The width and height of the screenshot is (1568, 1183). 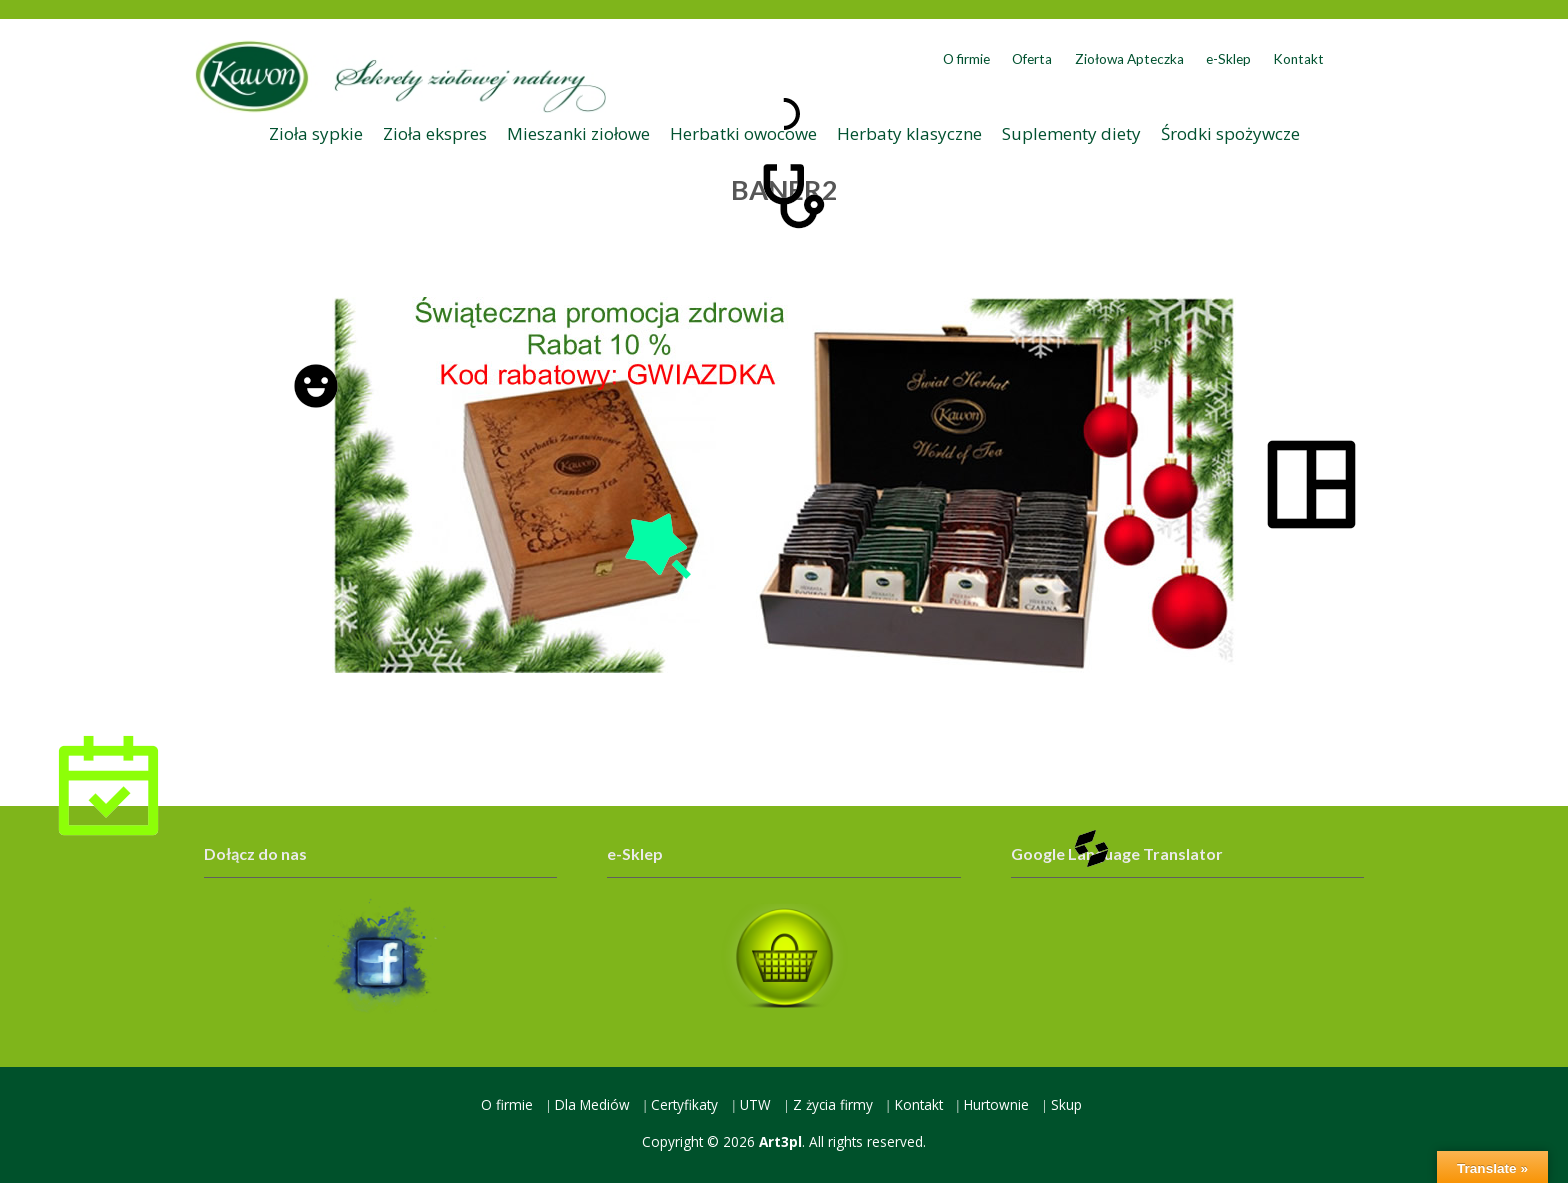 I want to click on ServBay application logo, so click(x=1091, y=848).